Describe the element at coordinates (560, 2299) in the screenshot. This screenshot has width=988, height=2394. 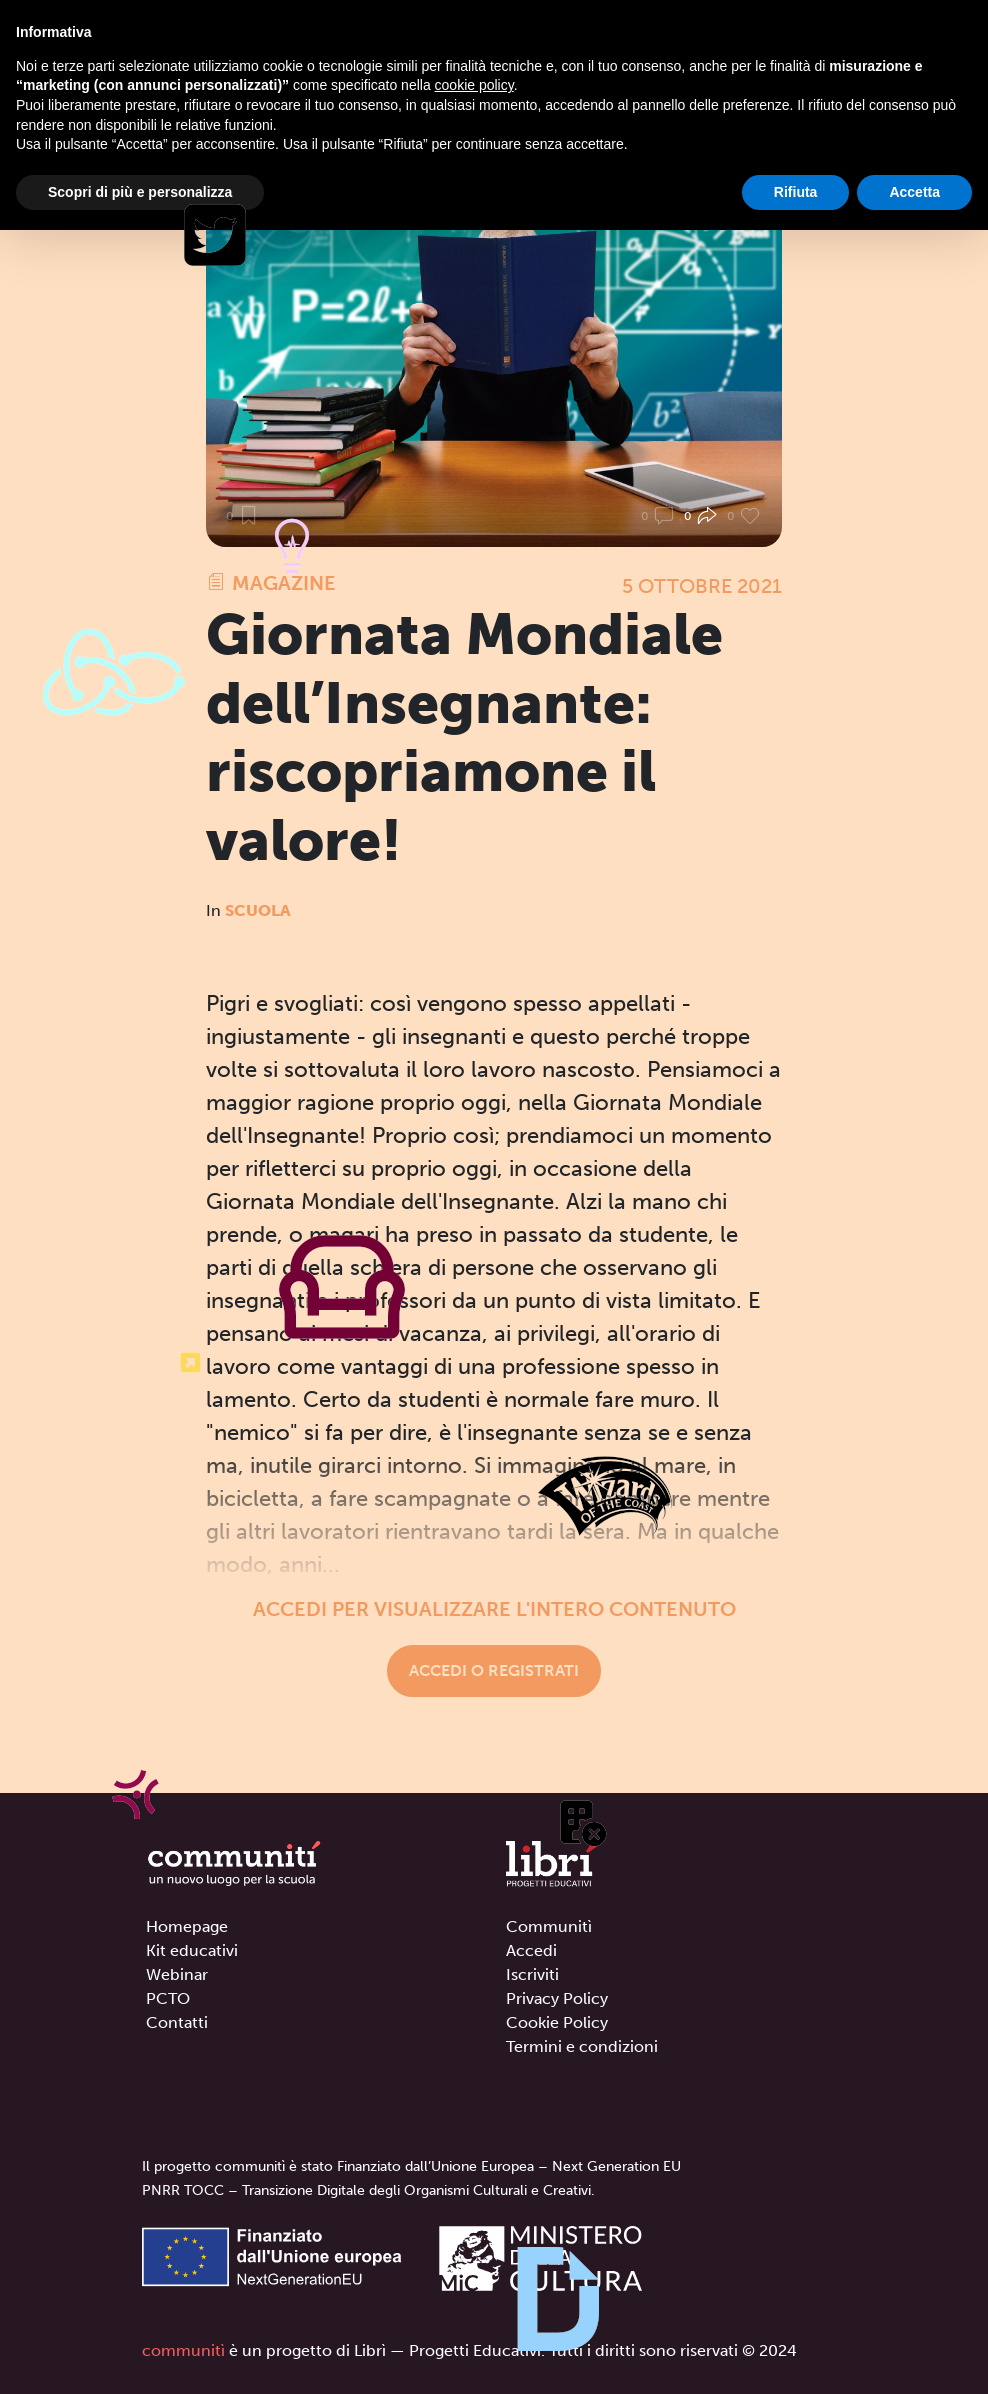
I see `dochub logo - access document signing and editing platform` at that location.